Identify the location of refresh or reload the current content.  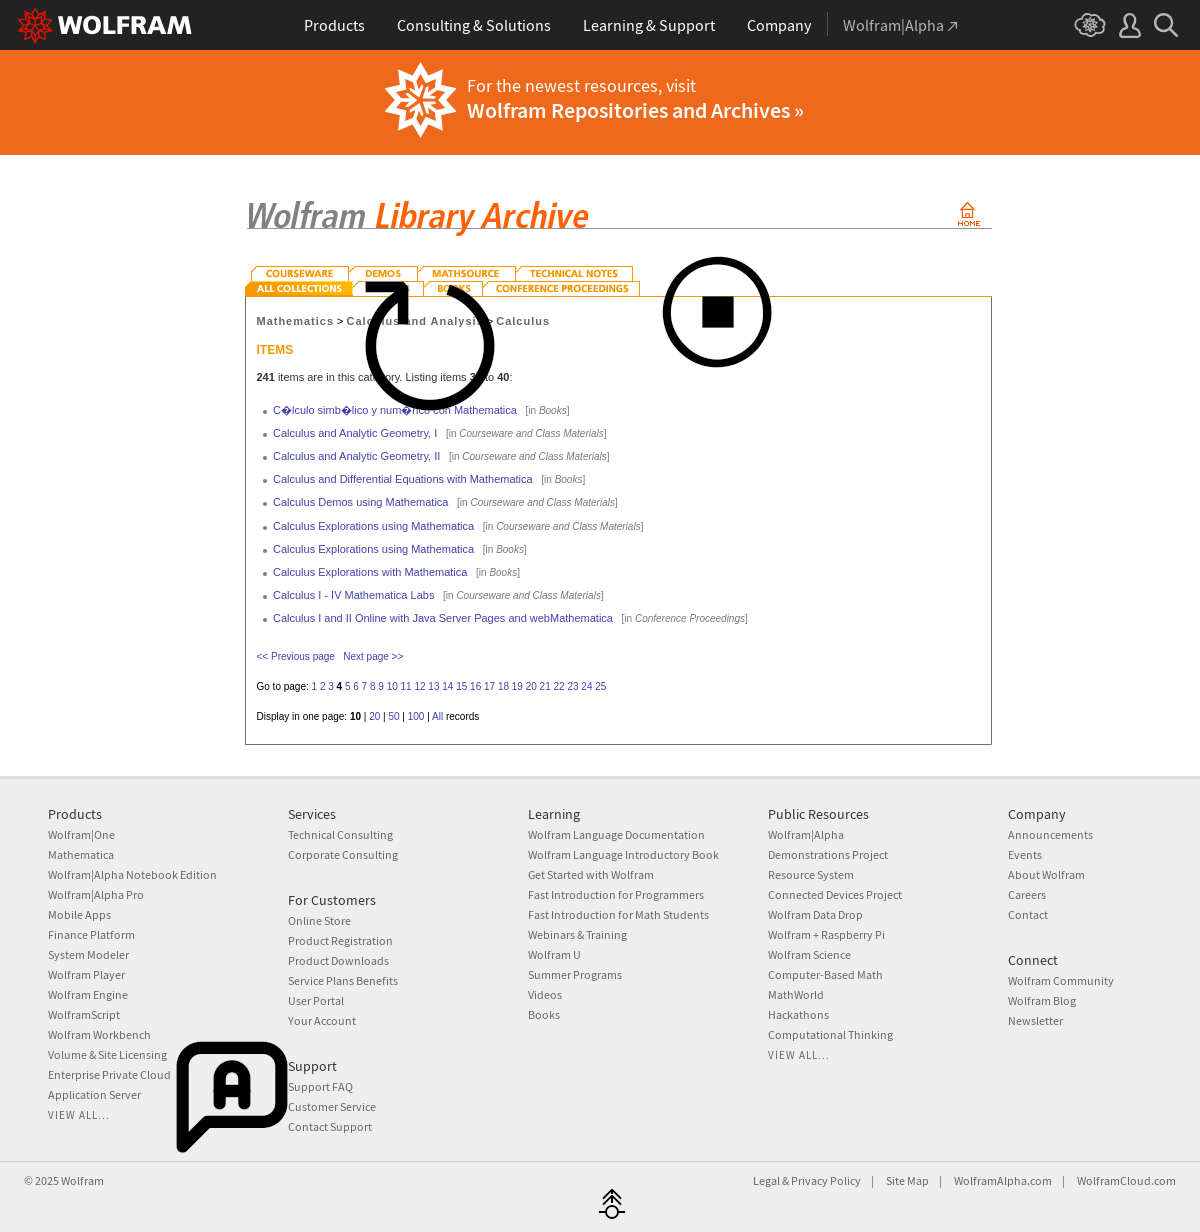
(430, 346).